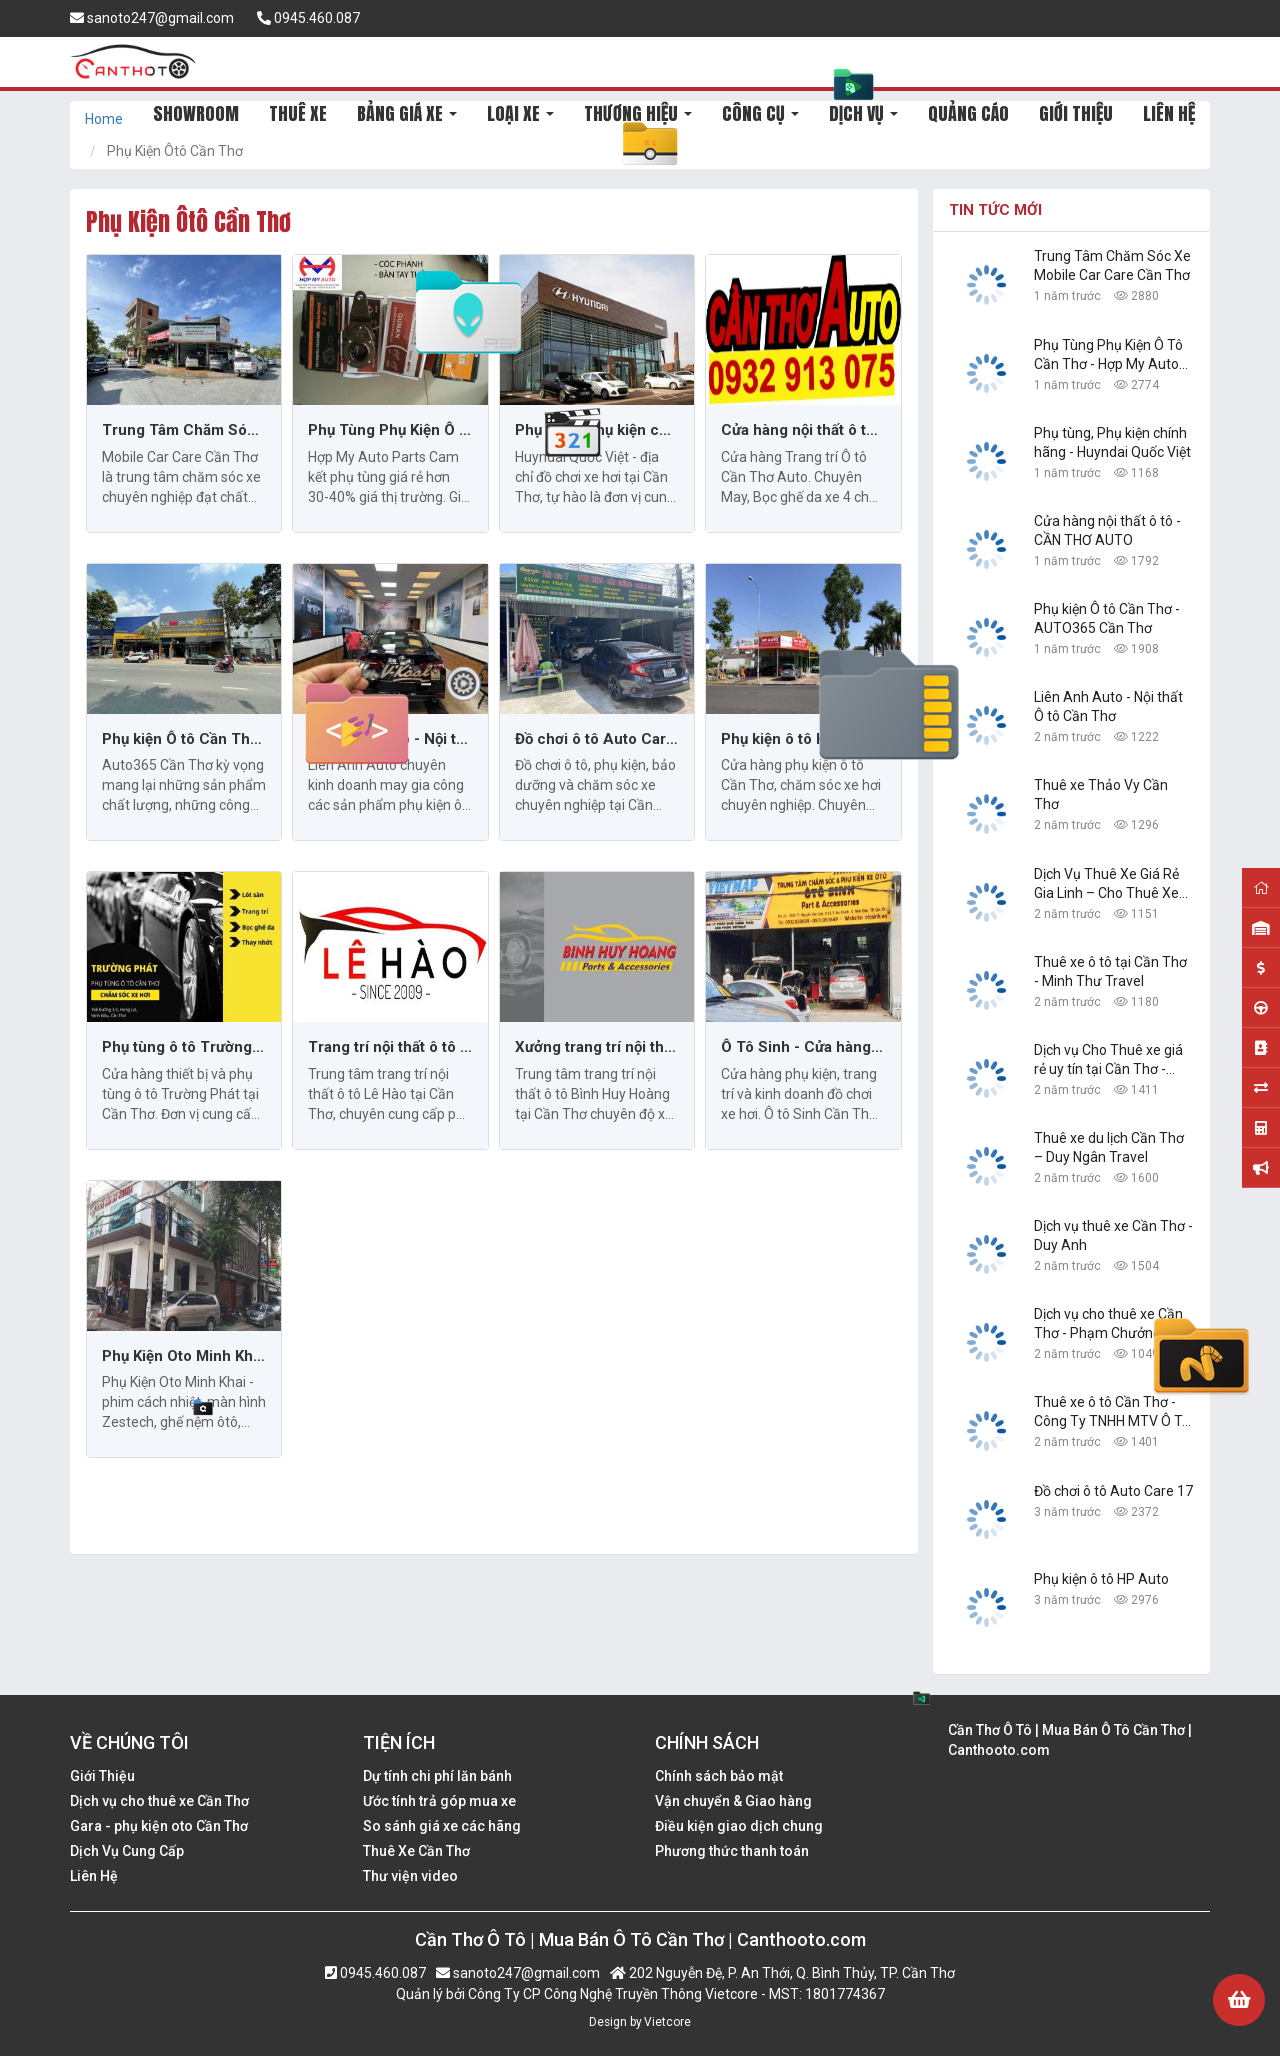 Image resolution: width=1280 pixels, height=2056 pixels. I want to click on open folder containing pokémon game files, so click(650, 145).